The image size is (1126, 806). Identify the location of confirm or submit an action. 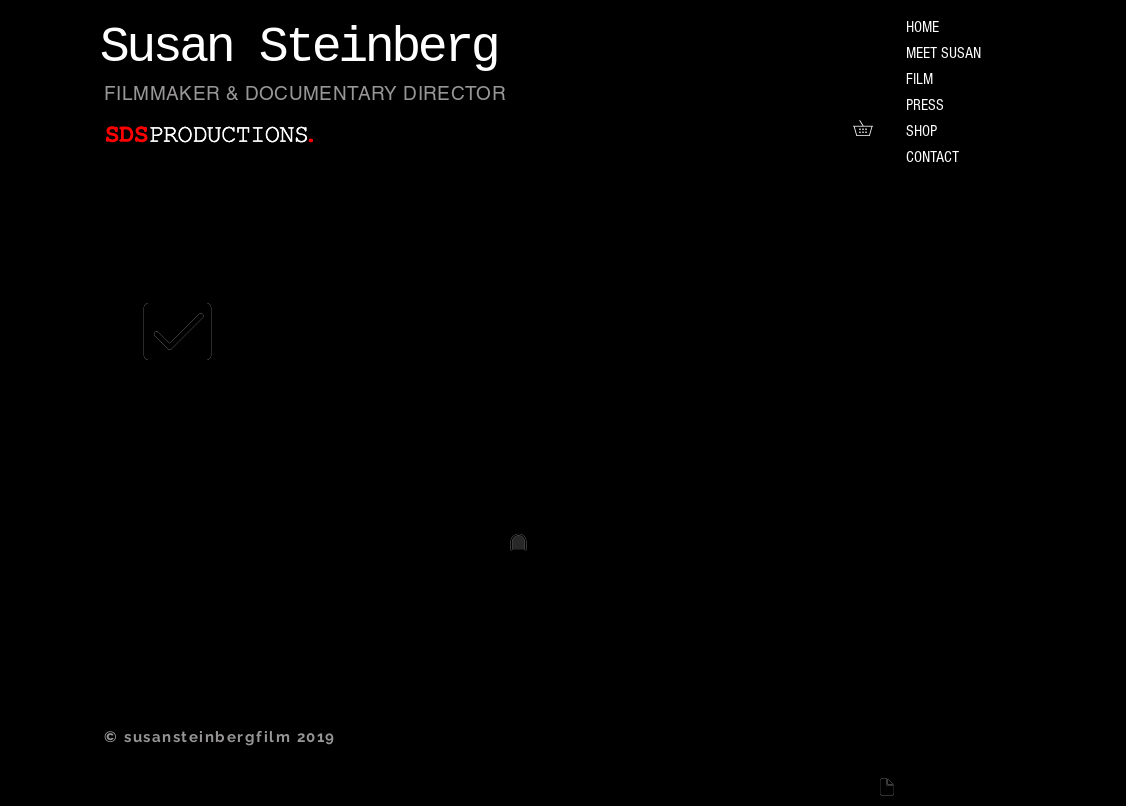
(177, 331).